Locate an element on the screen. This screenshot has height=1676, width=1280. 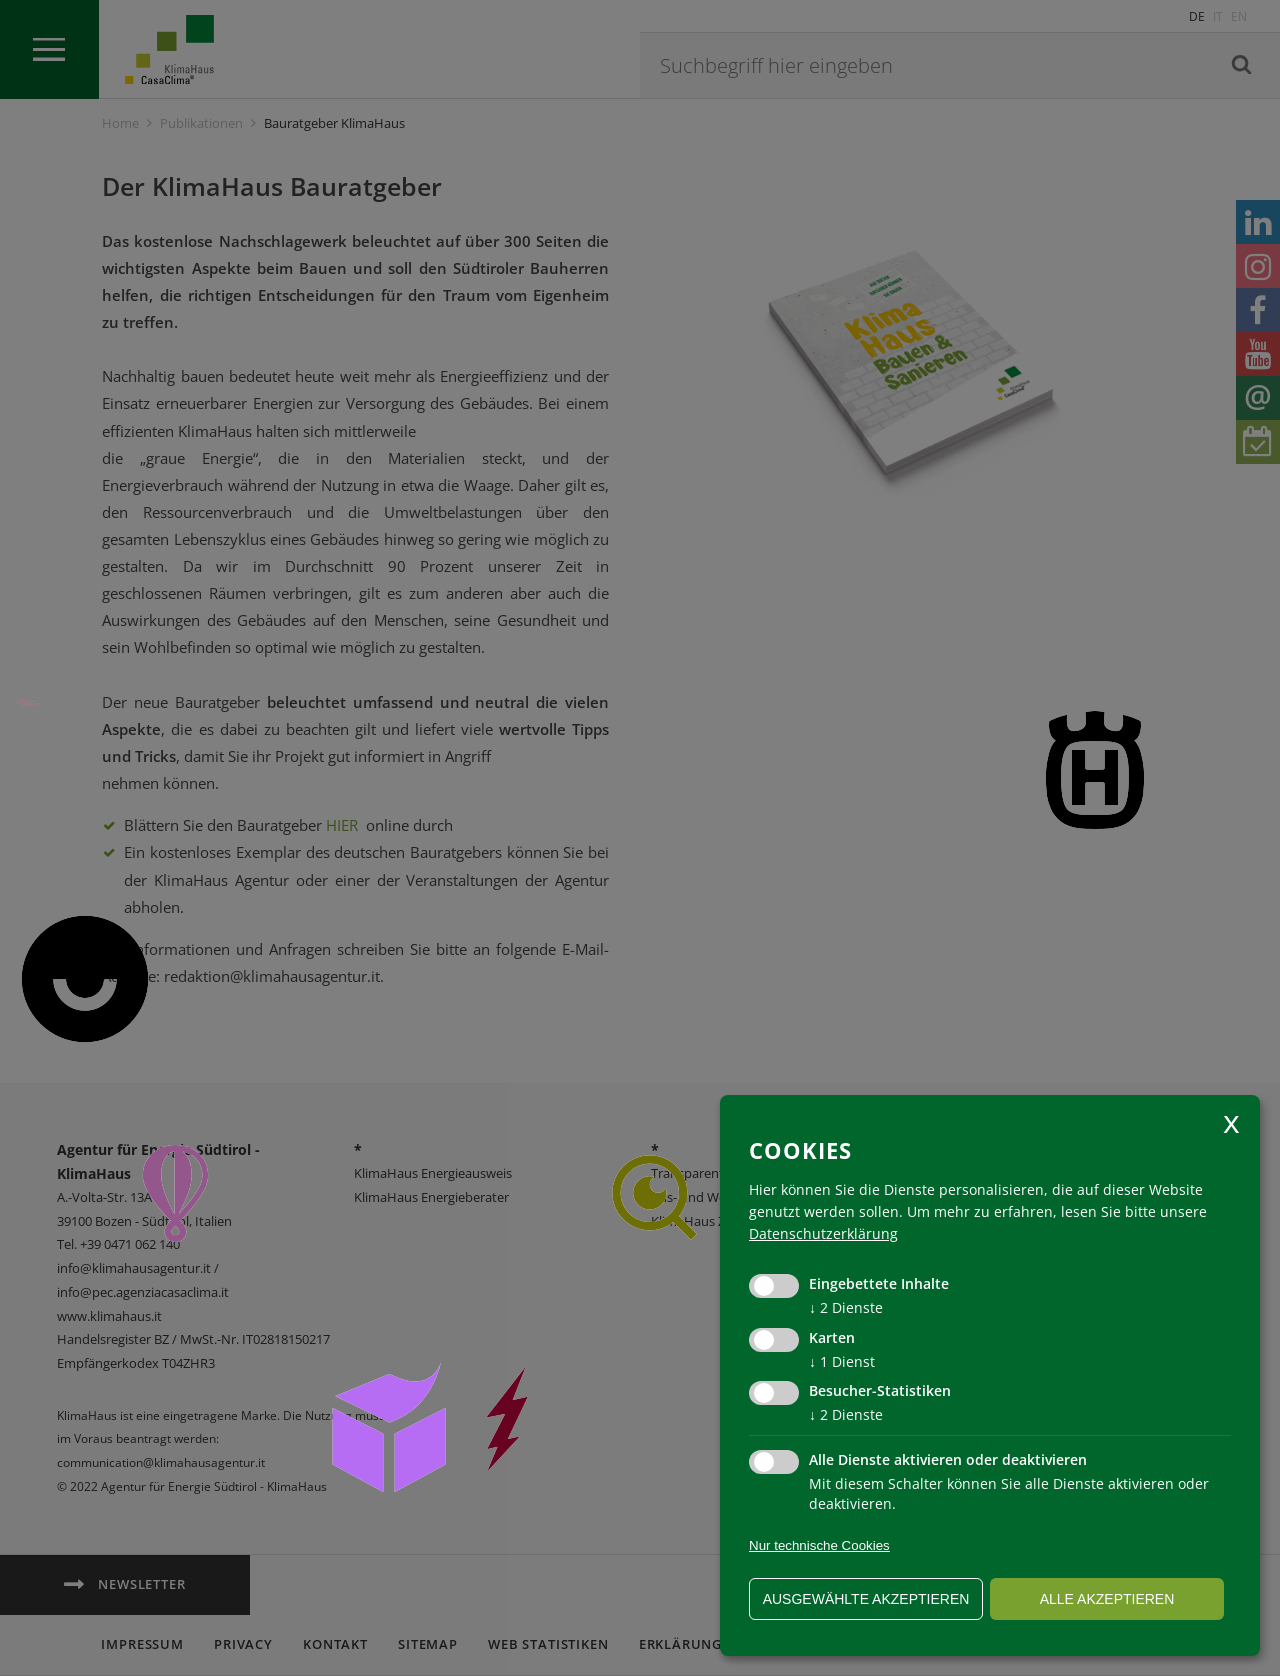
visit the Scrum Alliance website is located at coordinates (28, 701).